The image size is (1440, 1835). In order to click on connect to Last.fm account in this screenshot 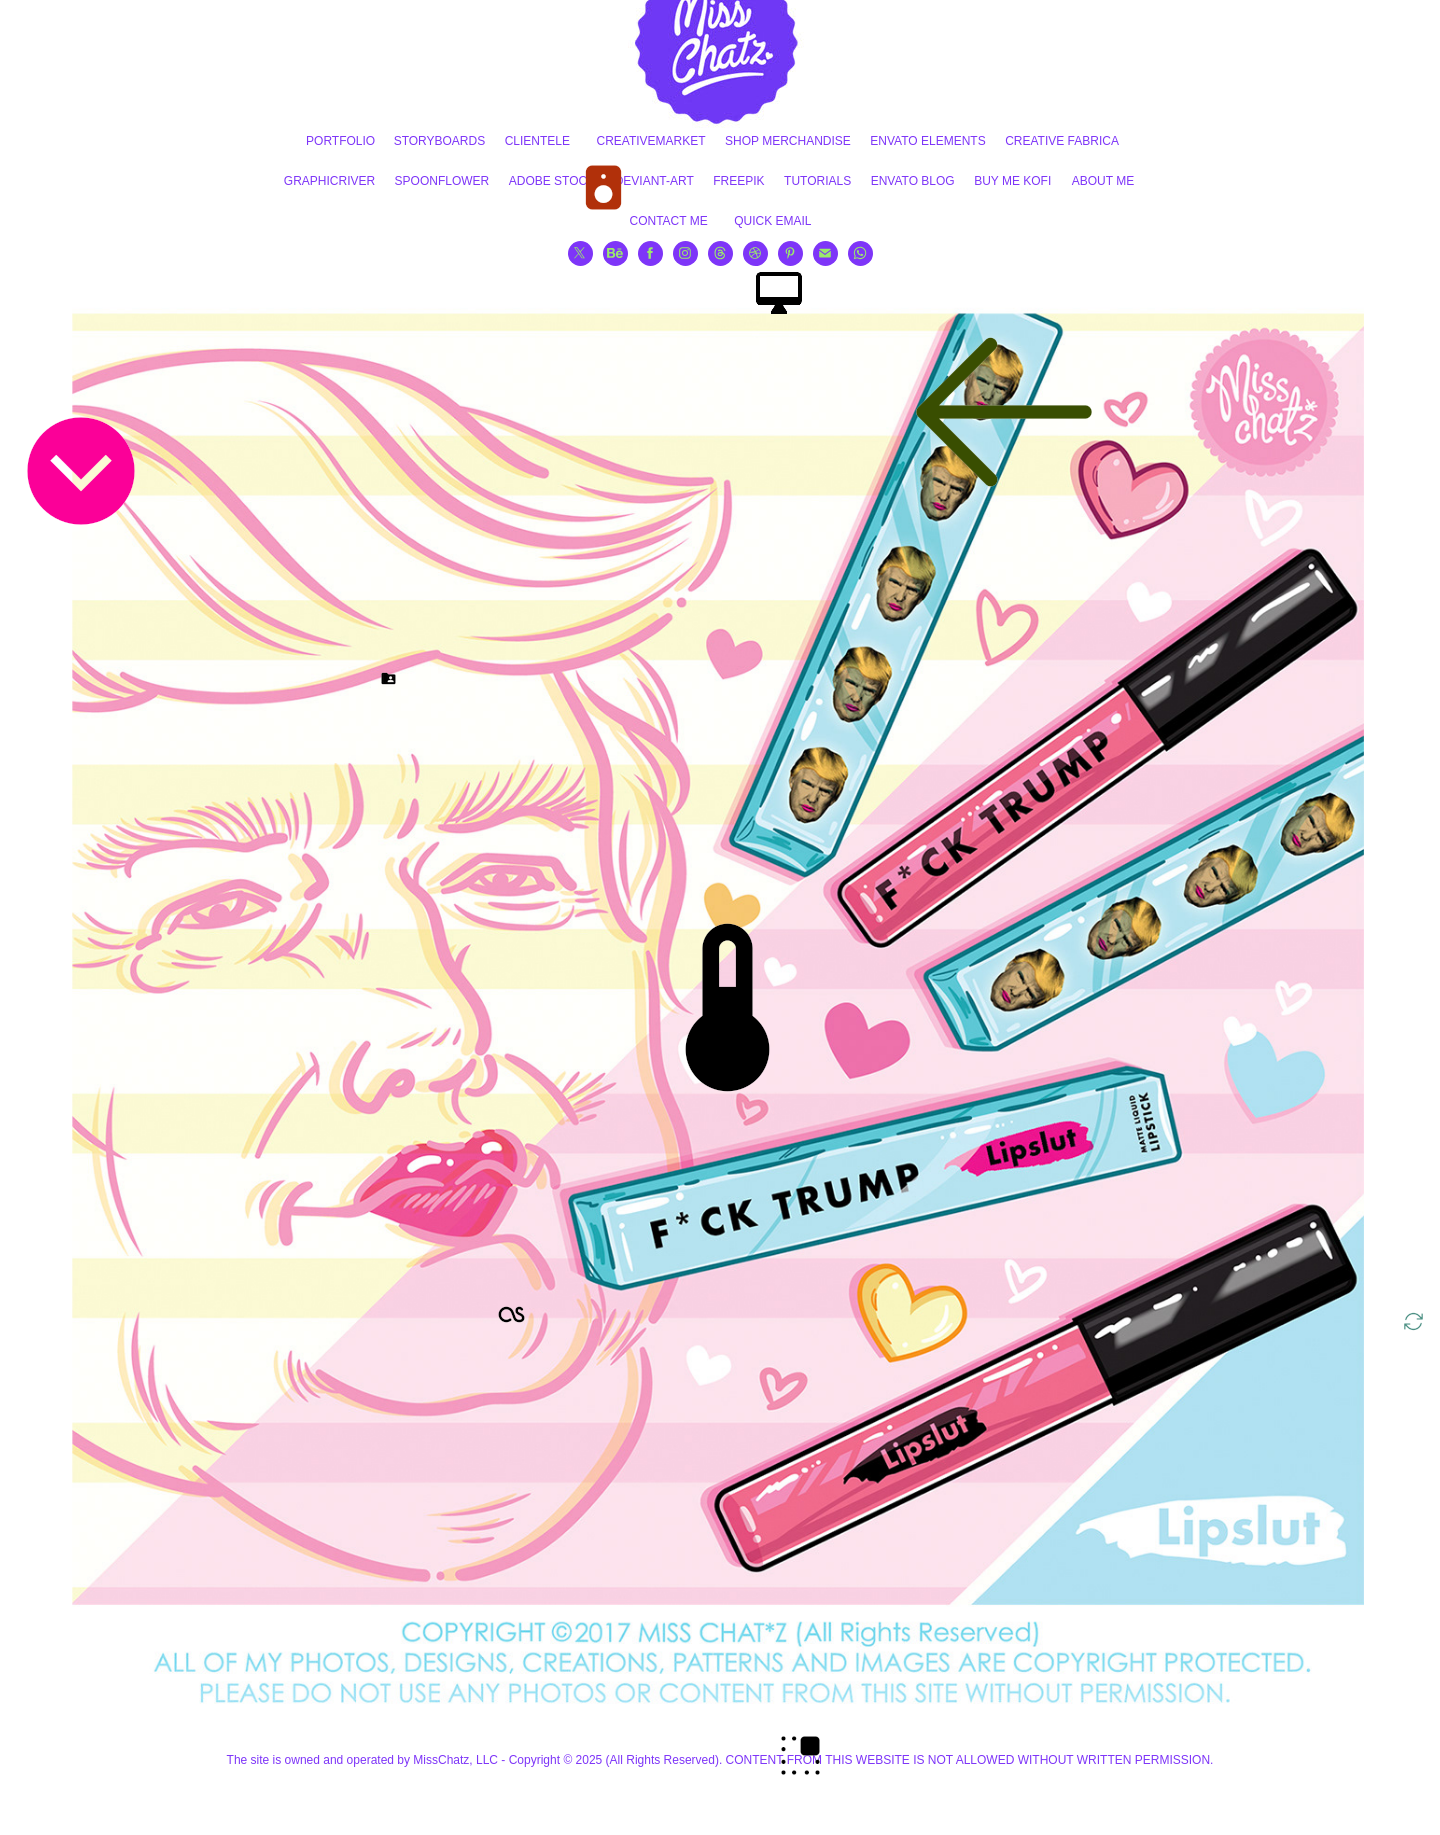, I will do `click(511, 1314)`.